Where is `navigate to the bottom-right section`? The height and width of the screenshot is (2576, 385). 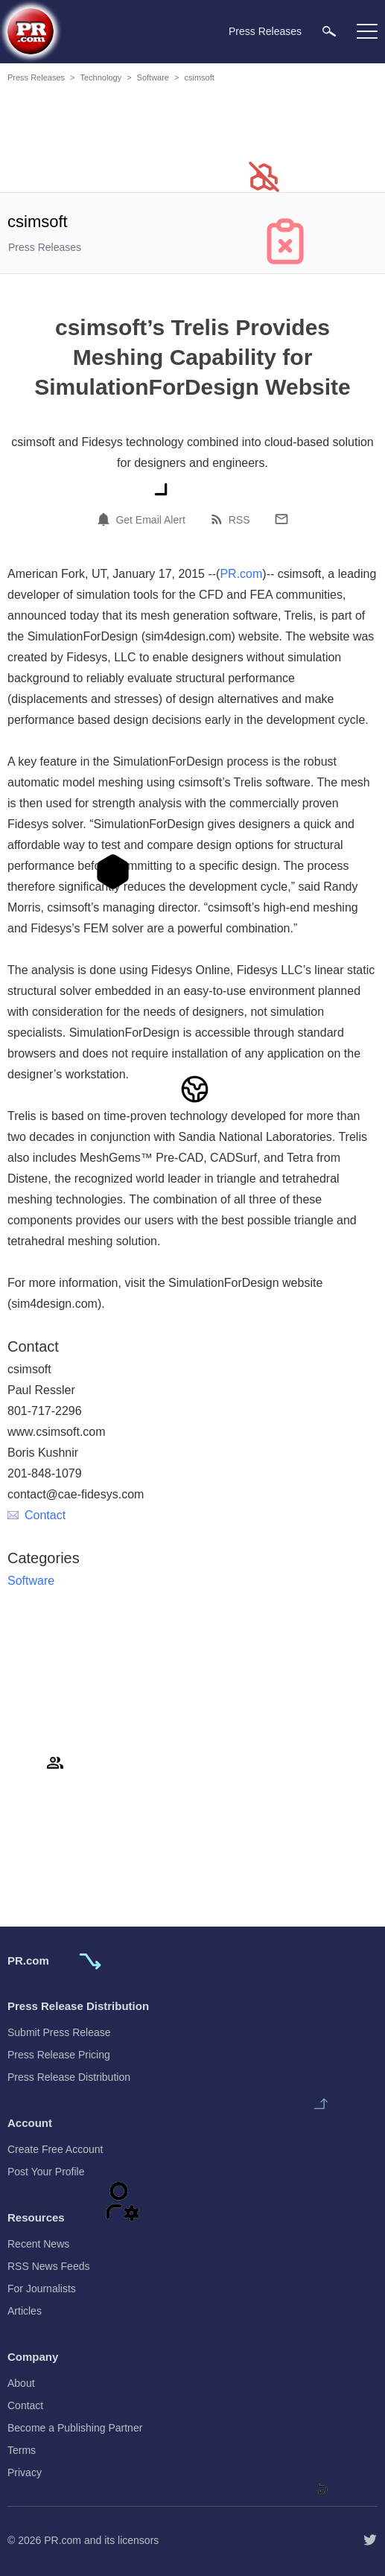 navigate to the bottom-right section is located at coordinates (161, 489).